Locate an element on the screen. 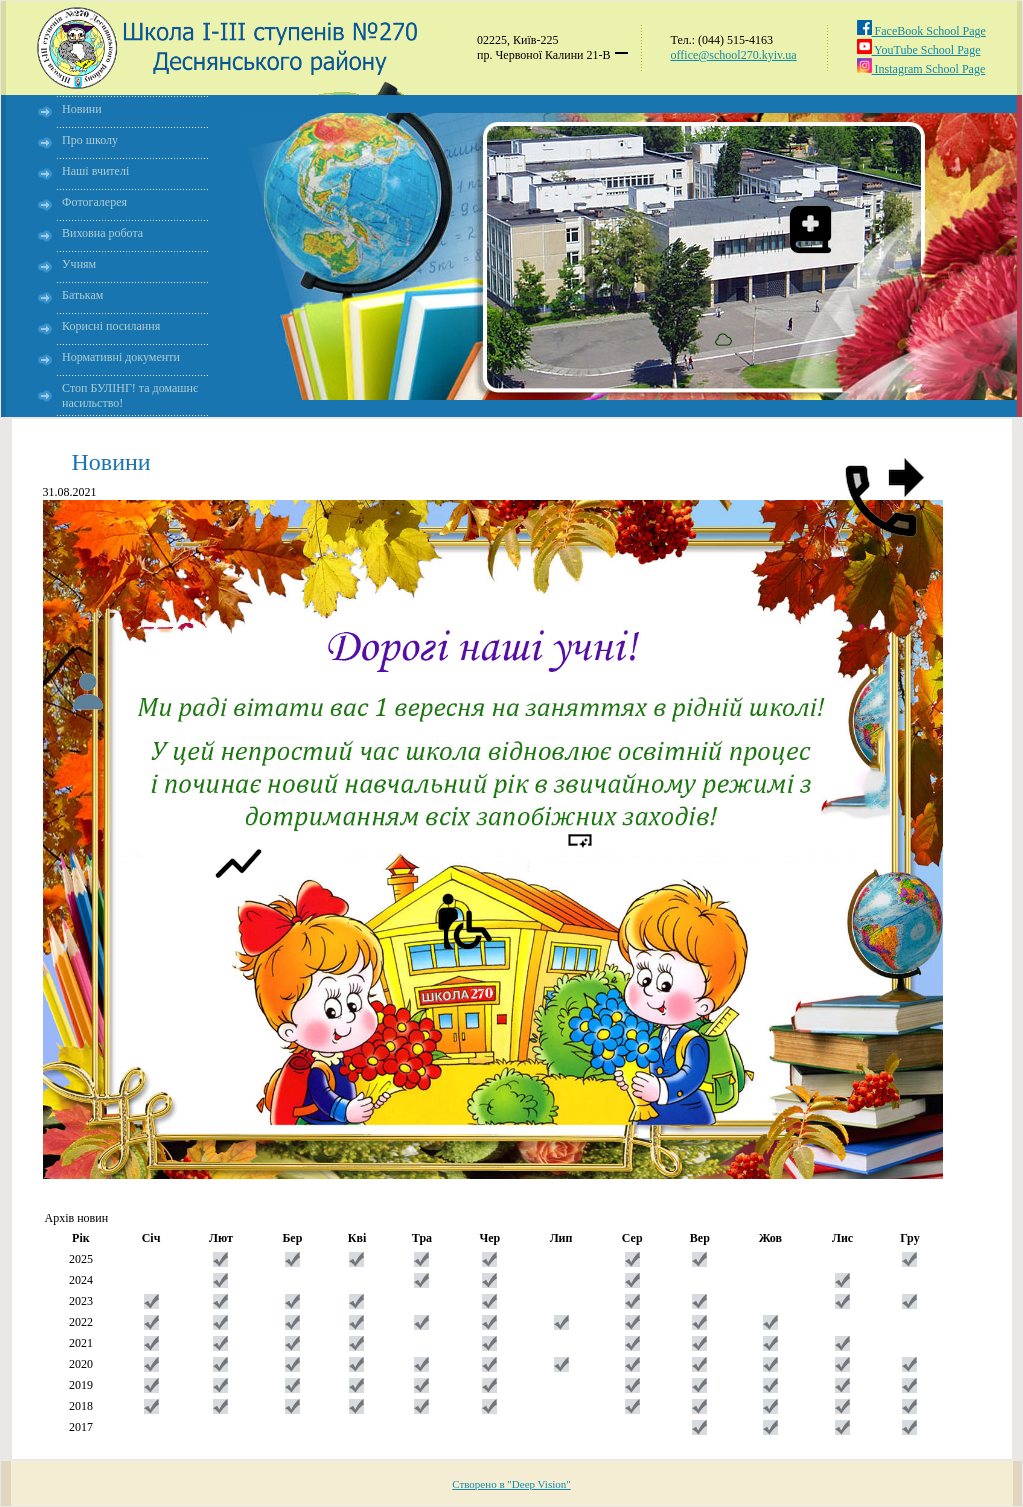  access medical records or health information is located at coordinates (810, 229).